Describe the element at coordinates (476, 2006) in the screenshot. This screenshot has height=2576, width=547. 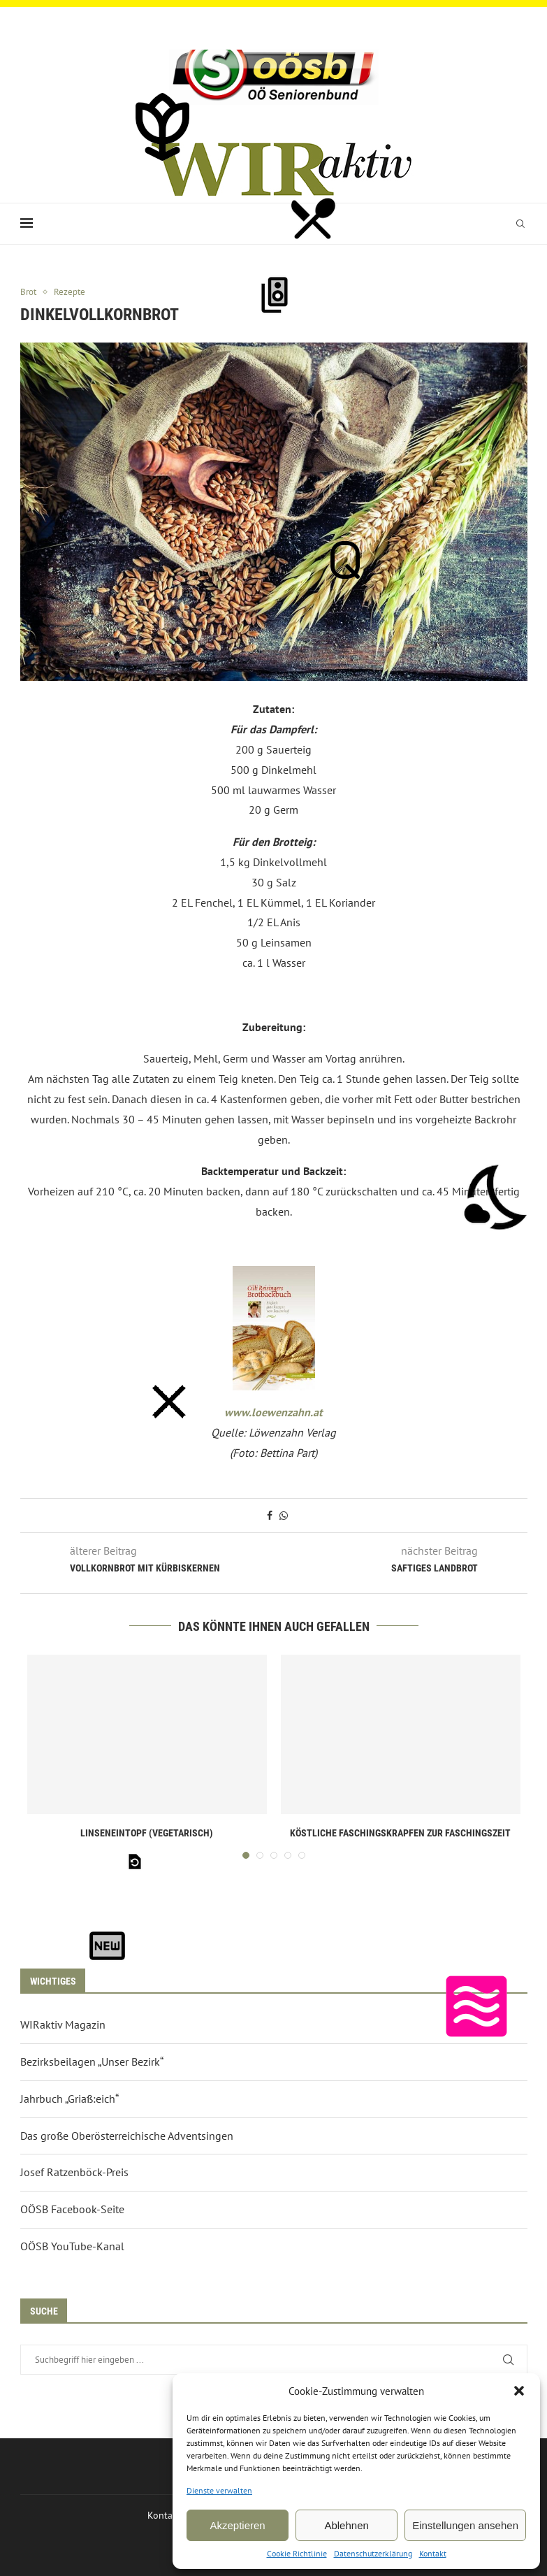
I see `indicates water or aquatic features` at that location.